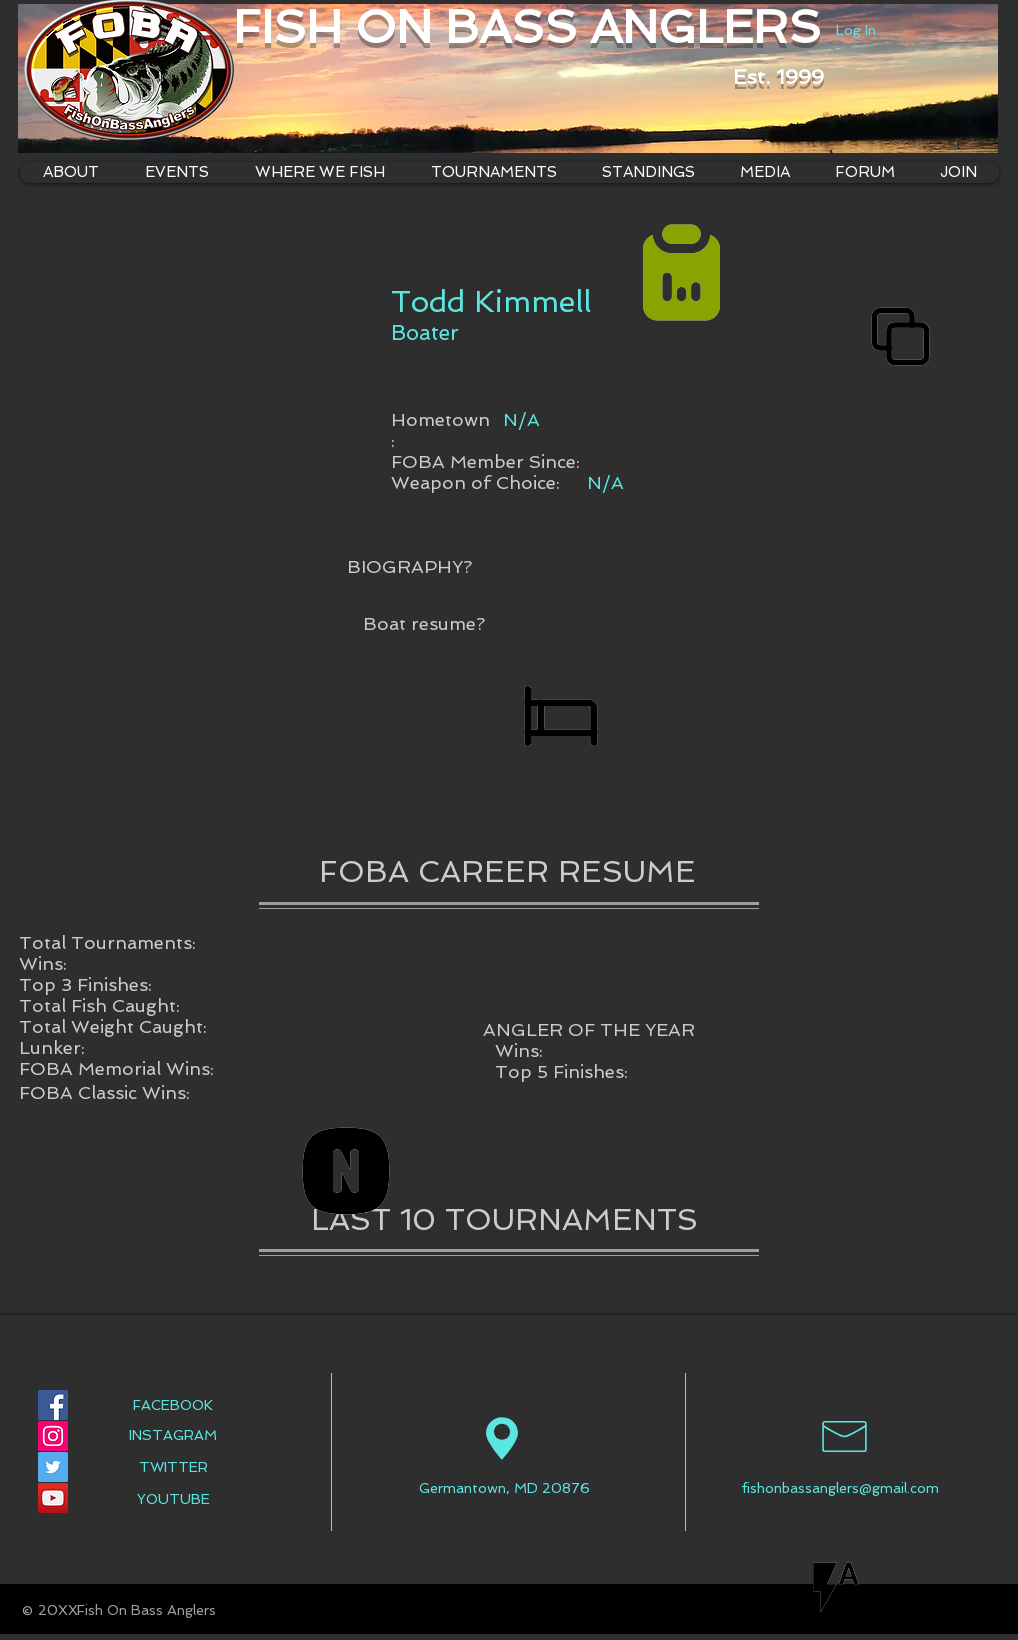 Image resolution: width=1018 pixels, height=1640 pixels. What do you see at coordinates (834, 1586) in the screenshot?
I see `set camera flash to automatic mode` at bounding box center [834, 1586].